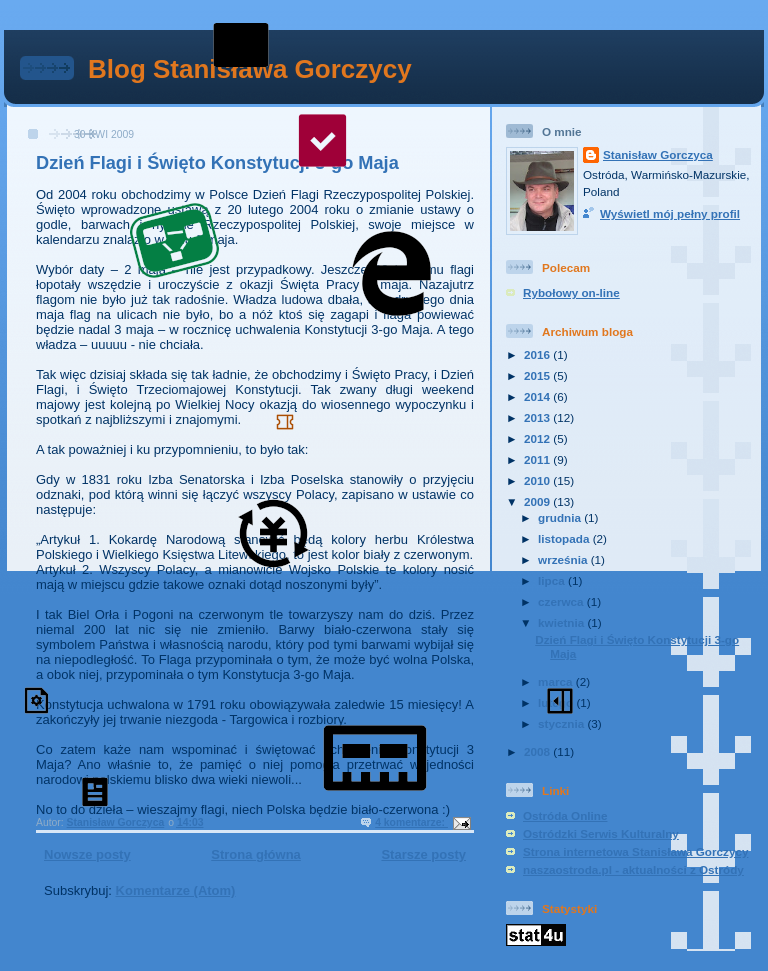 The height and width of the screenshot is (971, 768). I want to click on freedesktop.org project logo, so click(174, 240).